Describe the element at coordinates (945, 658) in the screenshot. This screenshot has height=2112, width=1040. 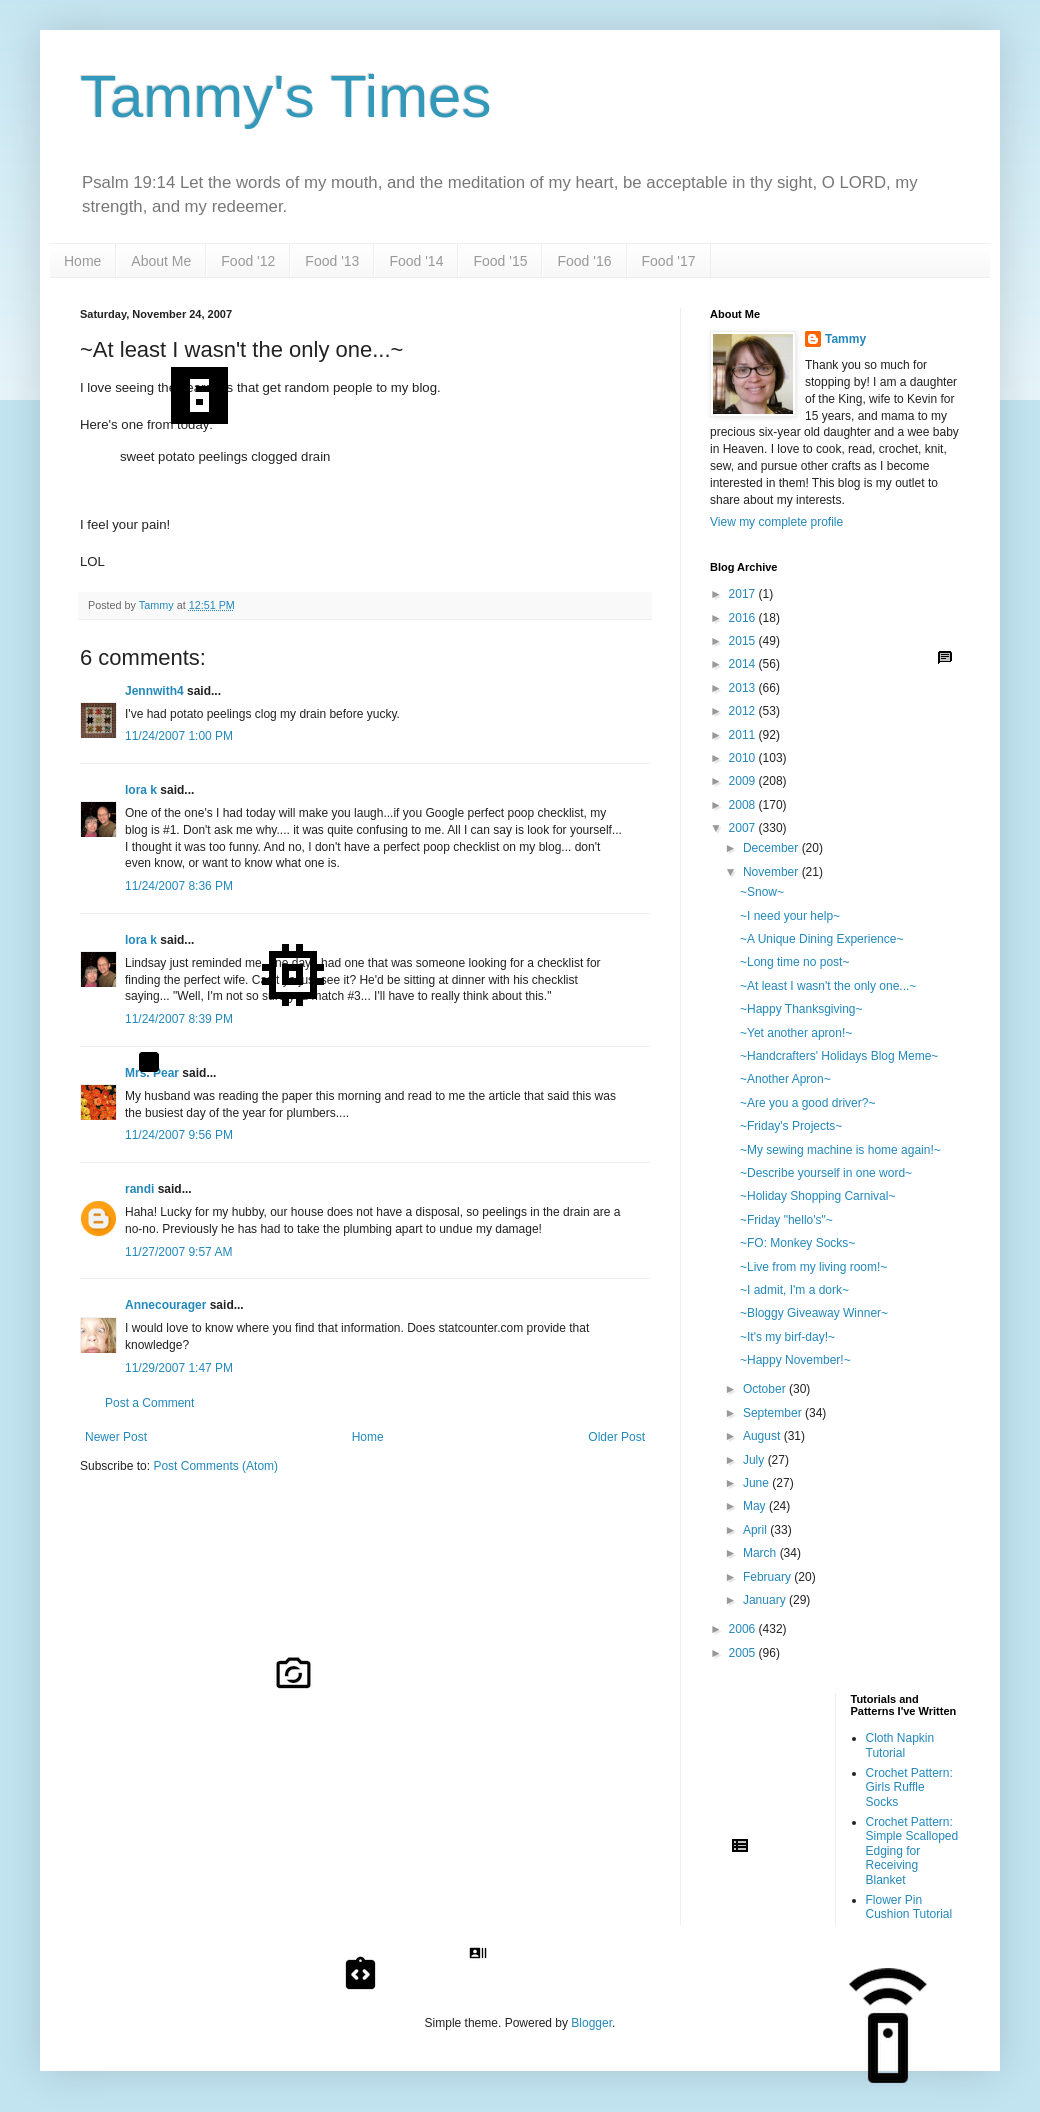
I see `open chat or messaging` at that location.